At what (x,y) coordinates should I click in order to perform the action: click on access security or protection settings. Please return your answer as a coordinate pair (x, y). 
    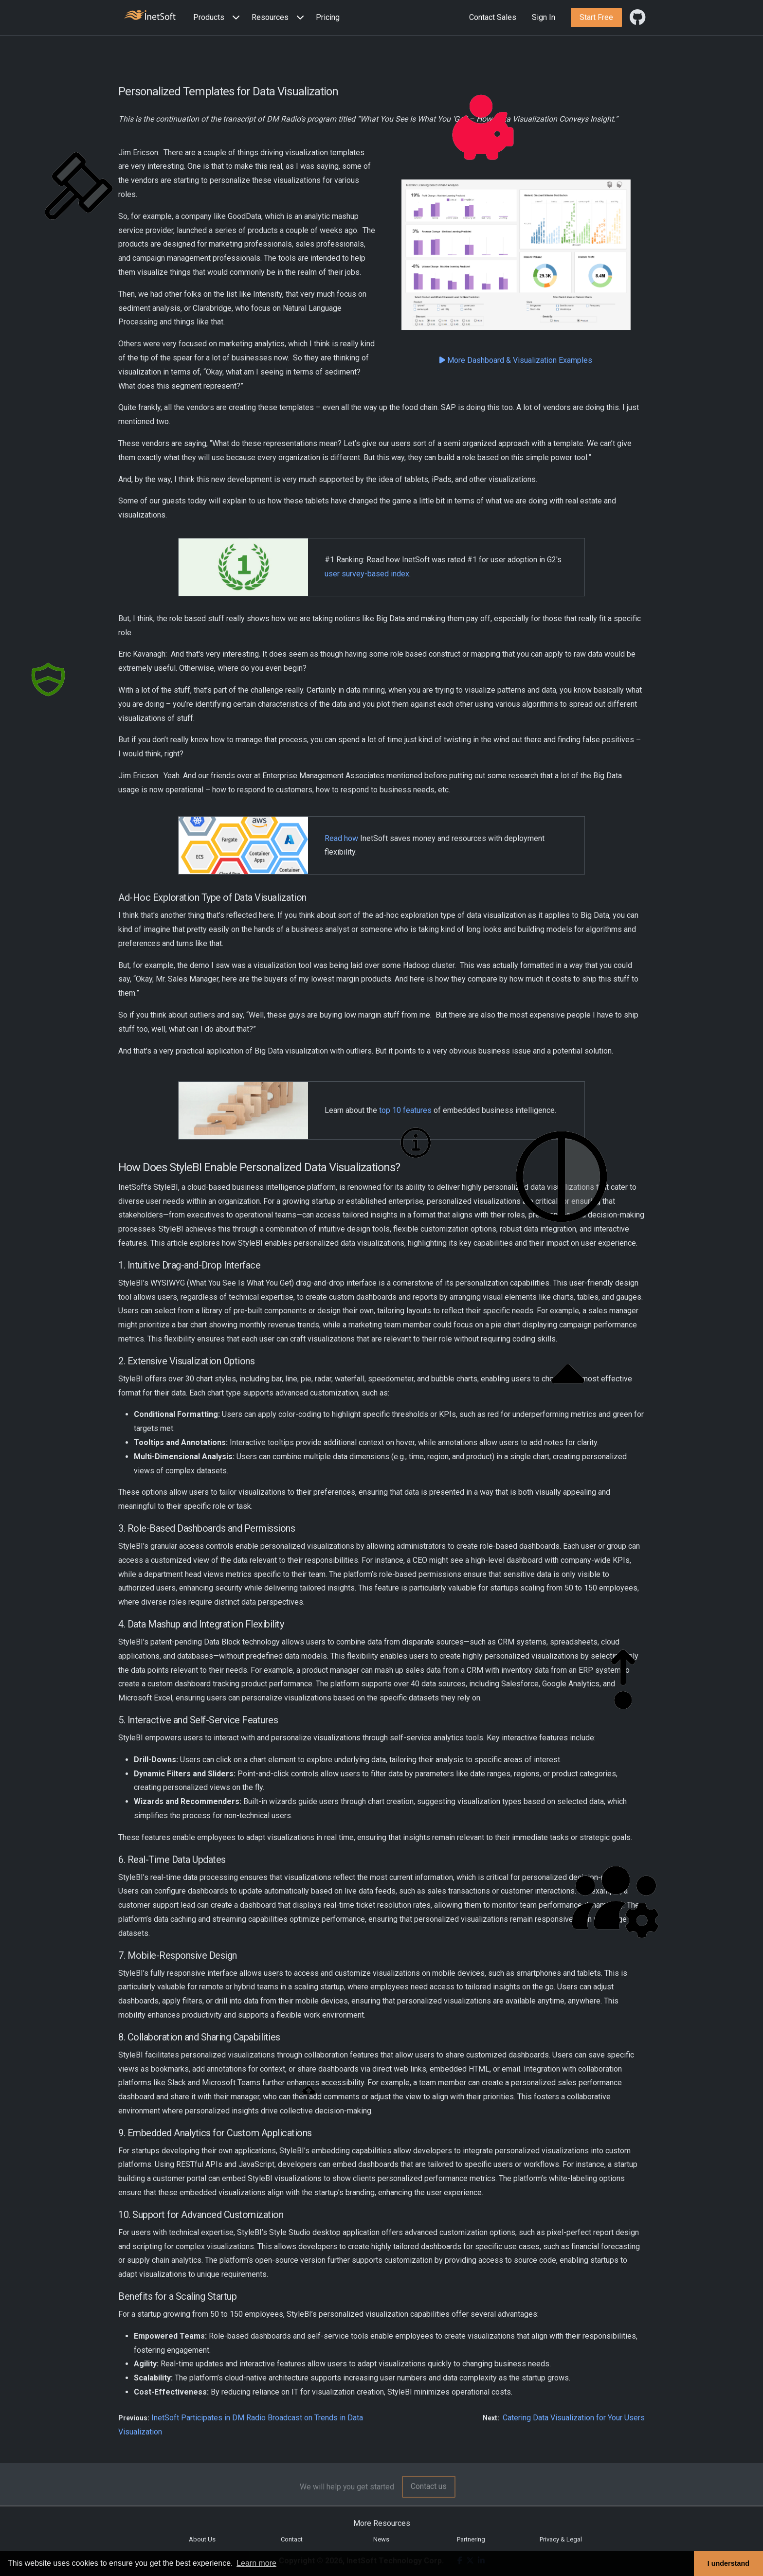
    Looking at the image, I should click on (48, 680).